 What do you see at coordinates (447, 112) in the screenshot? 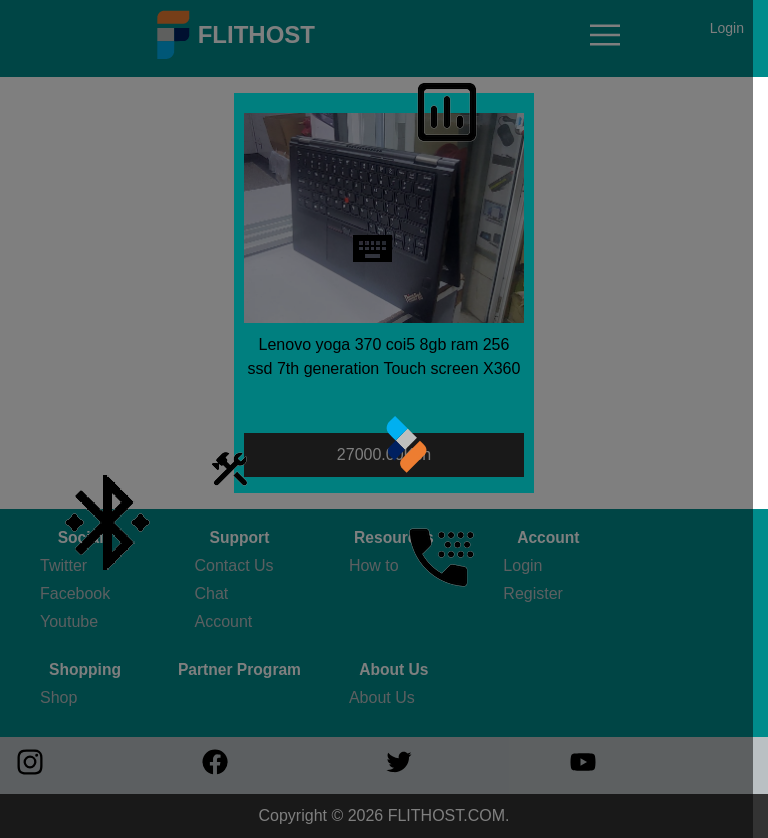
I see `insert a chart or graph into a document` at bounding box center [447, 112].